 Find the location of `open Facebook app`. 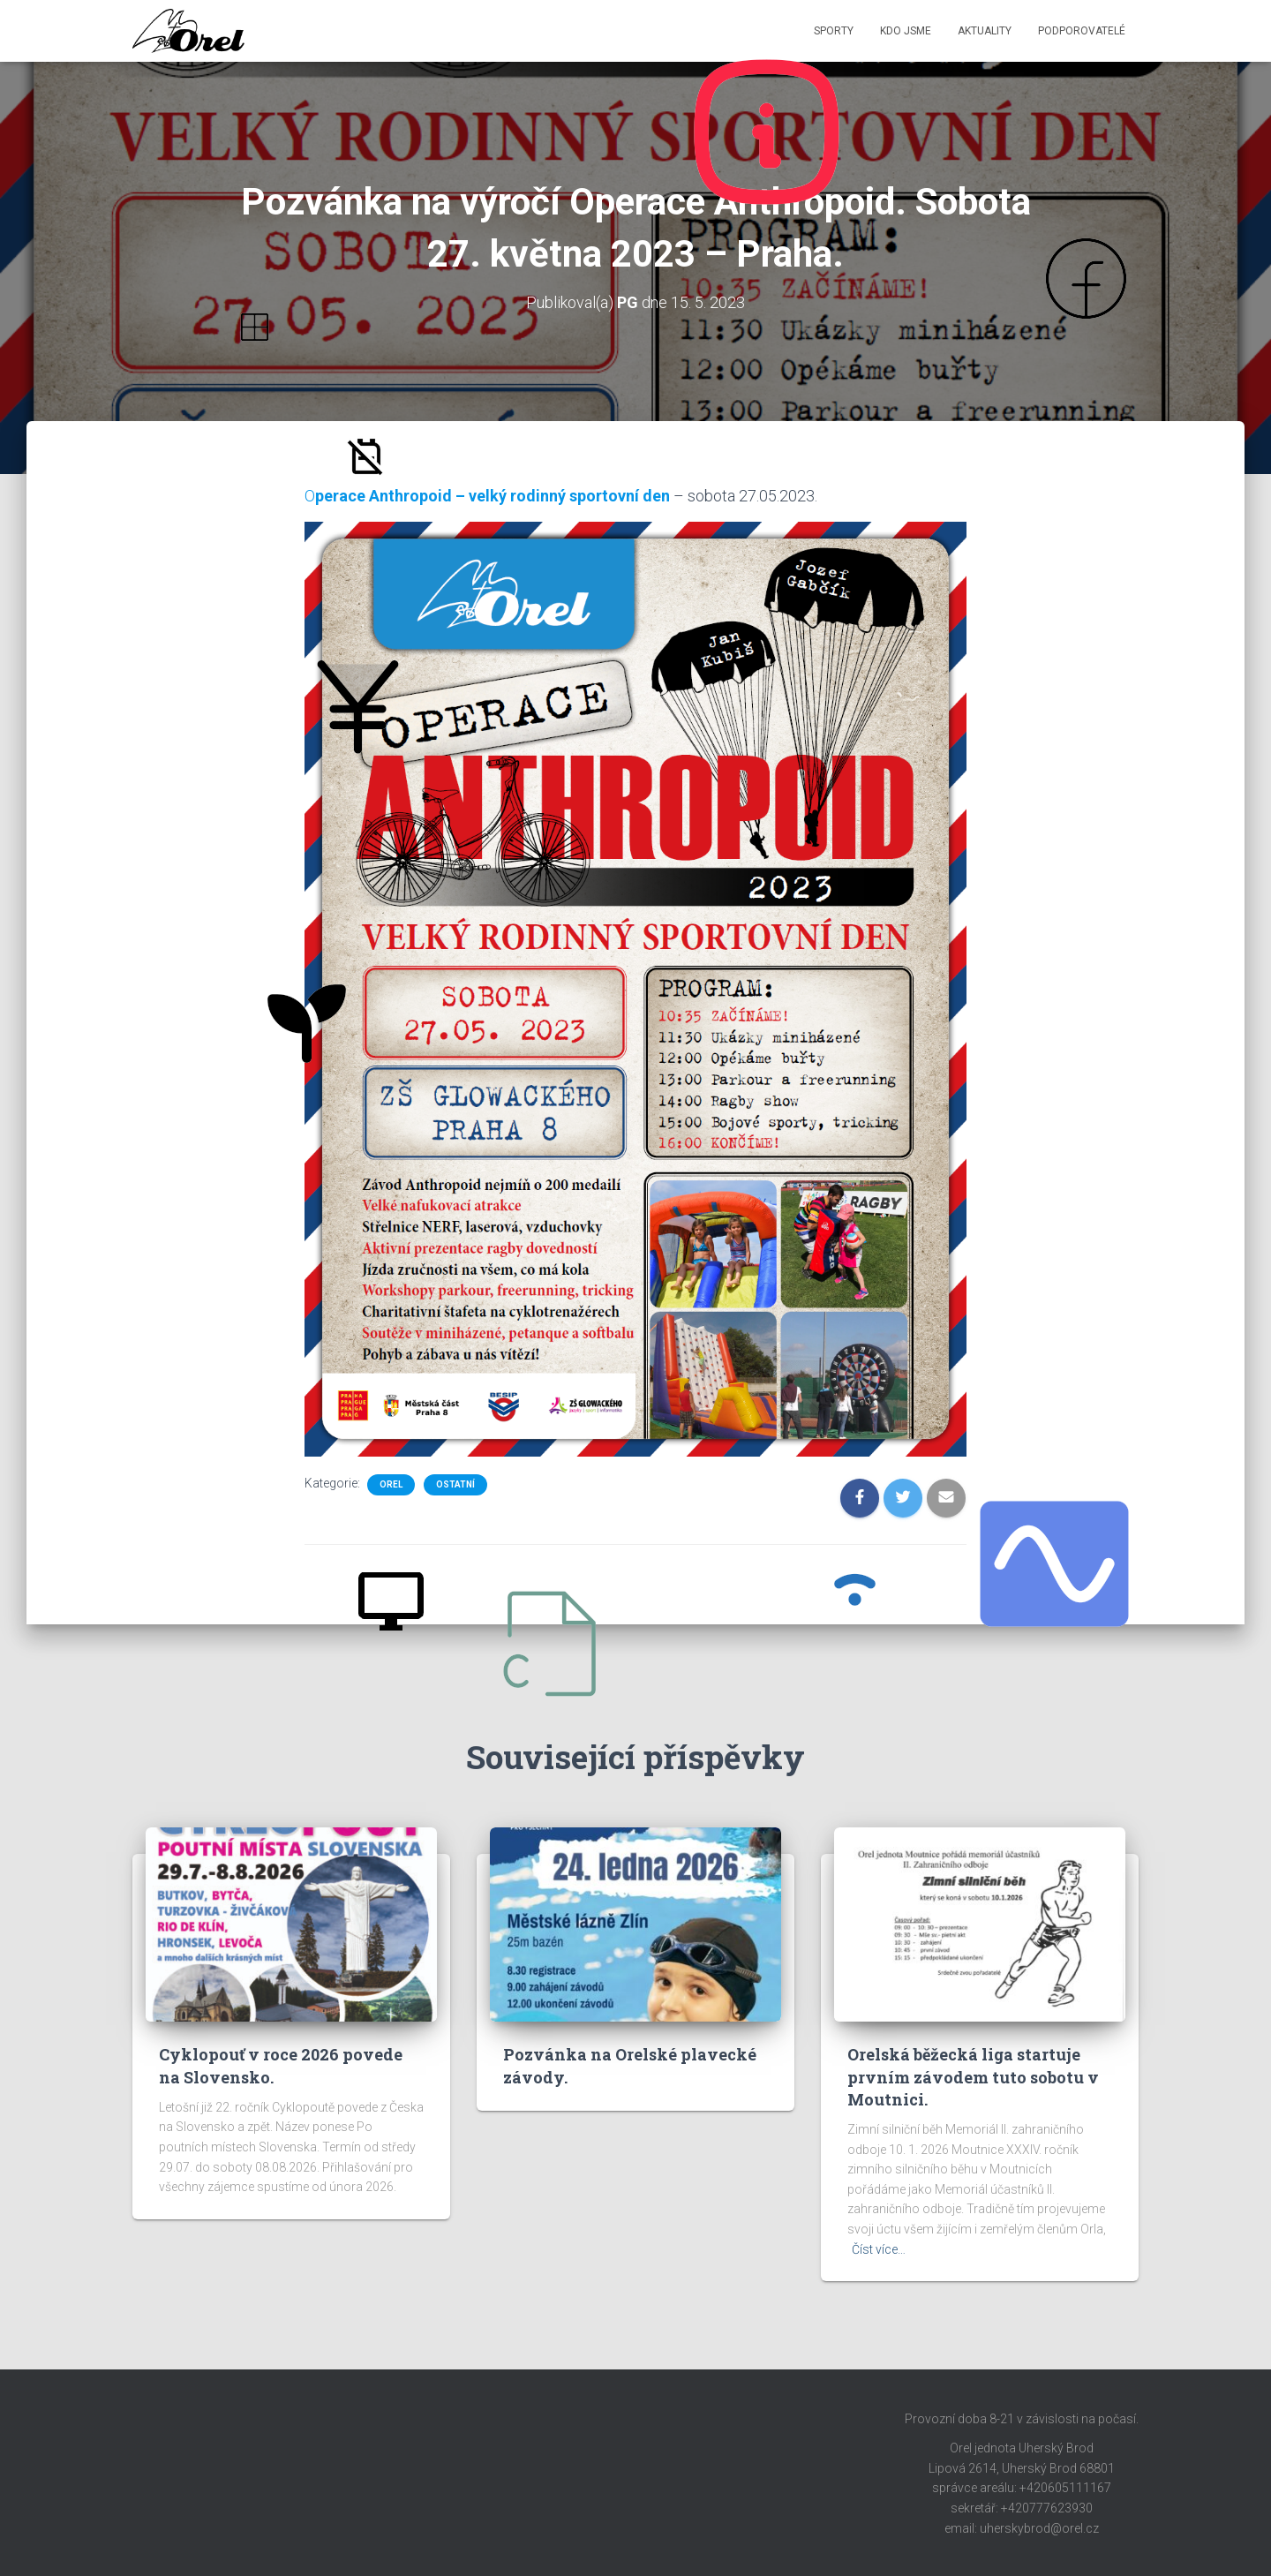

open Facebook app is located at coordinates (1086, 278).